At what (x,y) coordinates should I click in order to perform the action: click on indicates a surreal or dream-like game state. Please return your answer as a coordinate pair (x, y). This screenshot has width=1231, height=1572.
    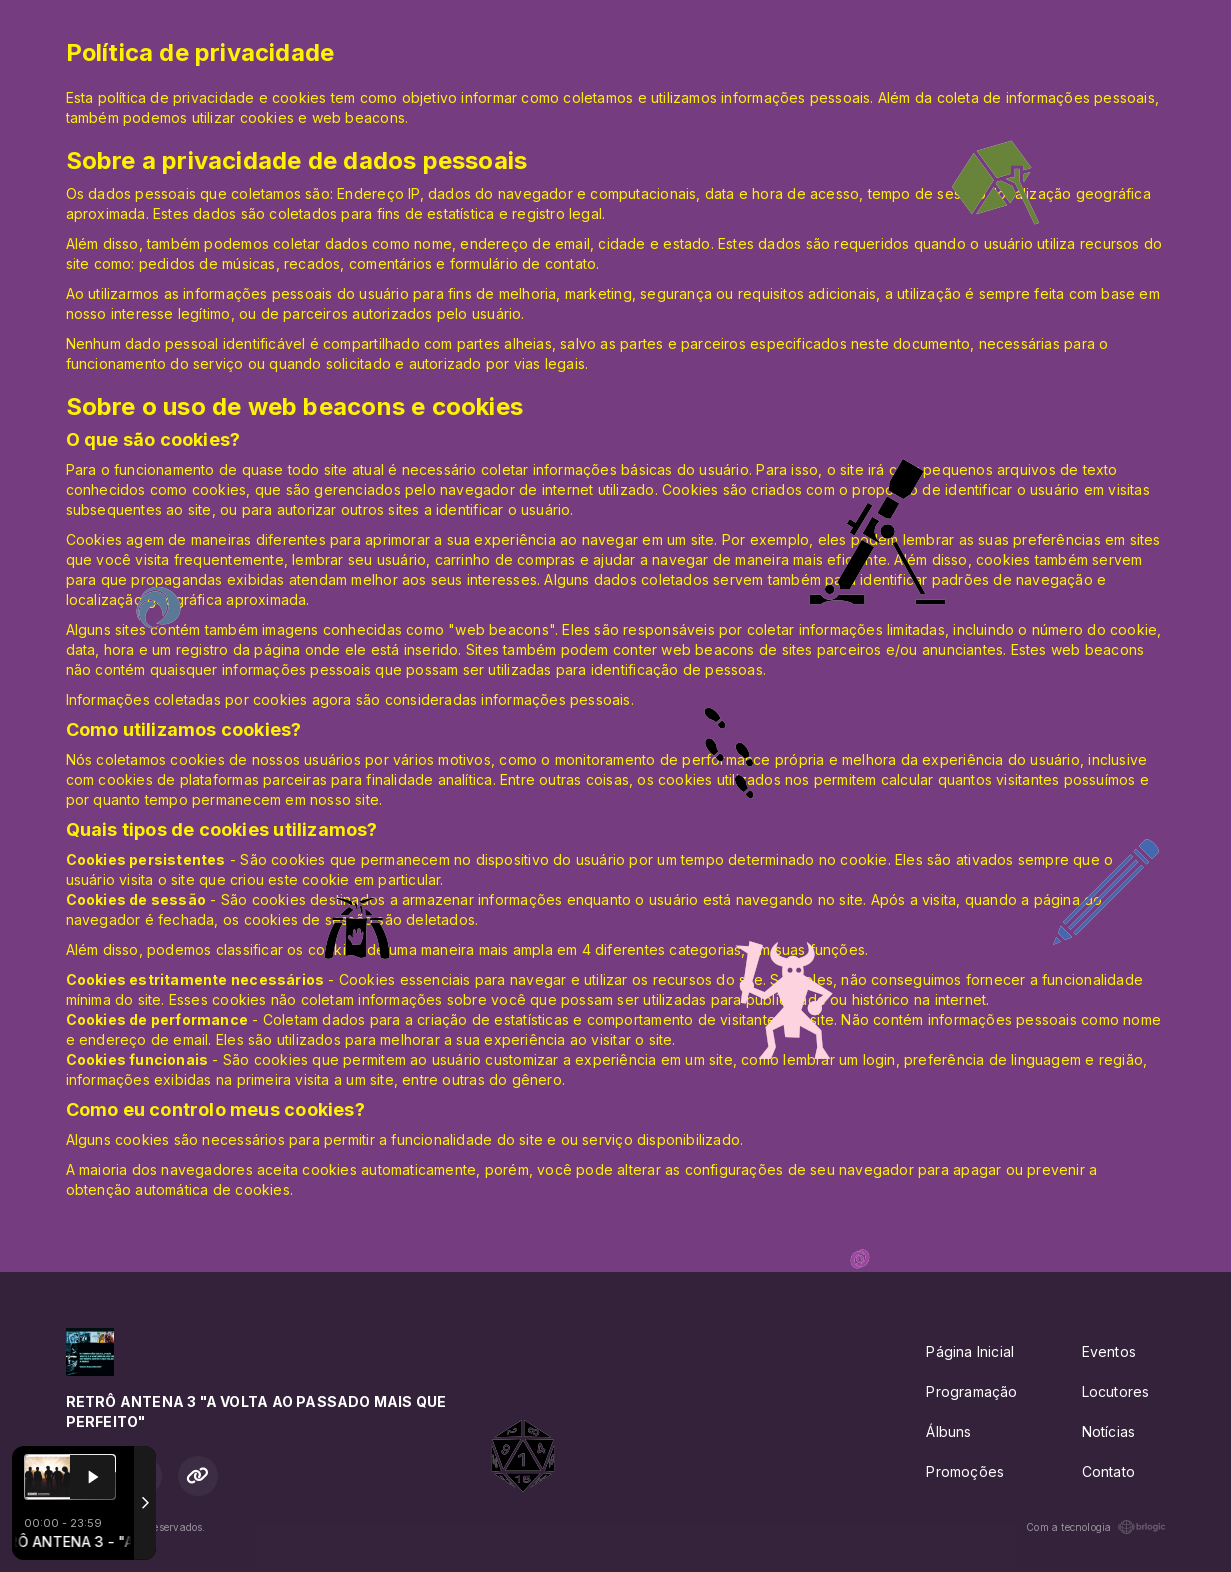
    Looking at the image, I should click on (860, 1259).